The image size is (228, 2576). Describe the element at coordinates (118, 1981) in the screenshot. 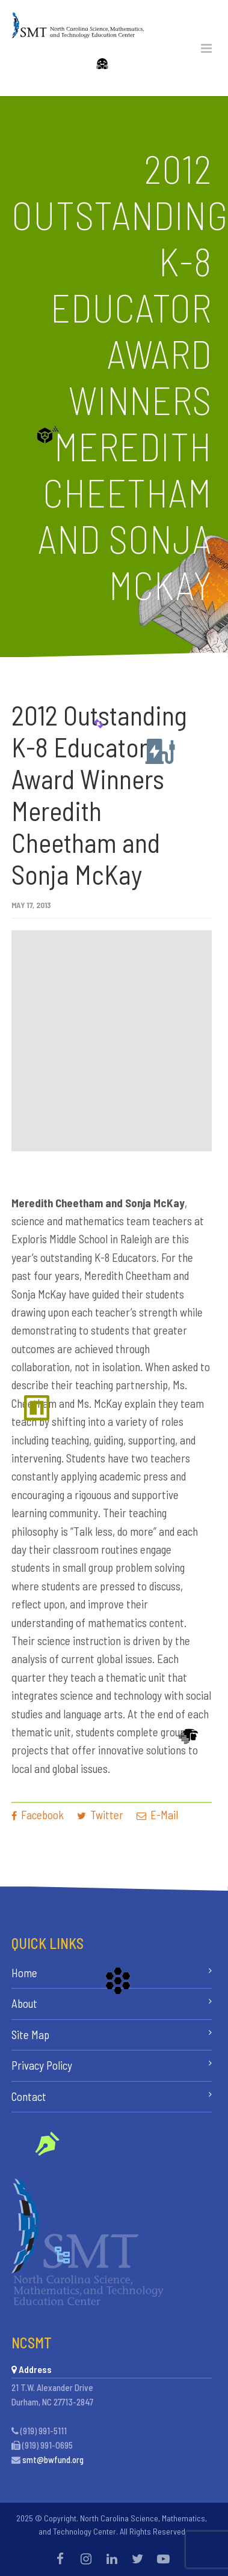

I see `miraheze wiki hosting platform logo` at that location.